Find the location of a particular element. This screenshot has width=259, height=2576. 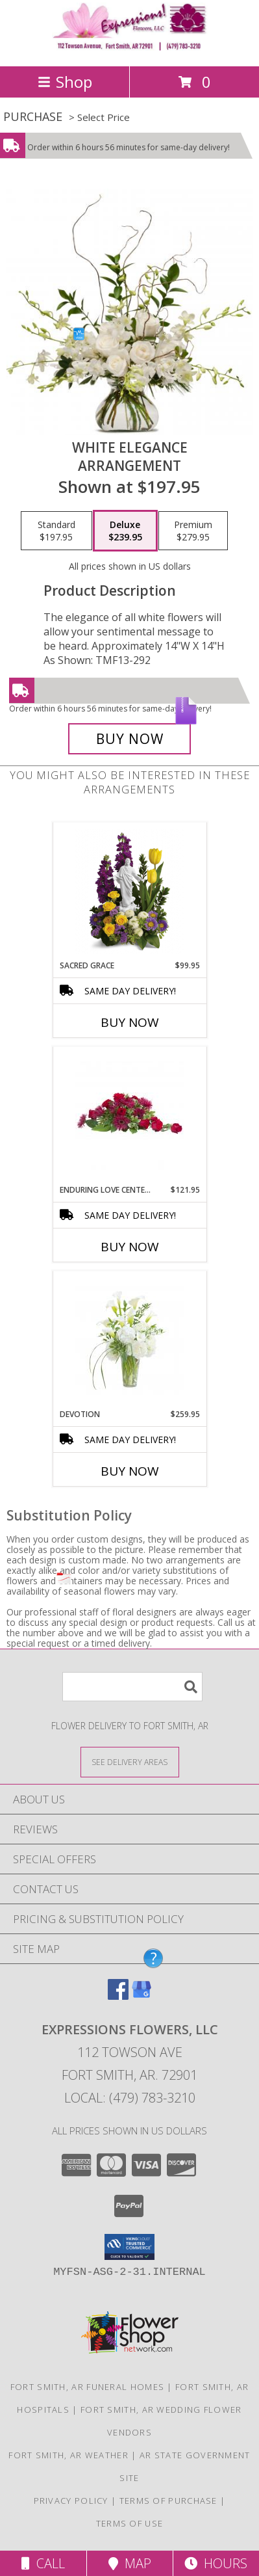

a VirtualBox virtual machine configuration file is located at coordinates (79, 334).